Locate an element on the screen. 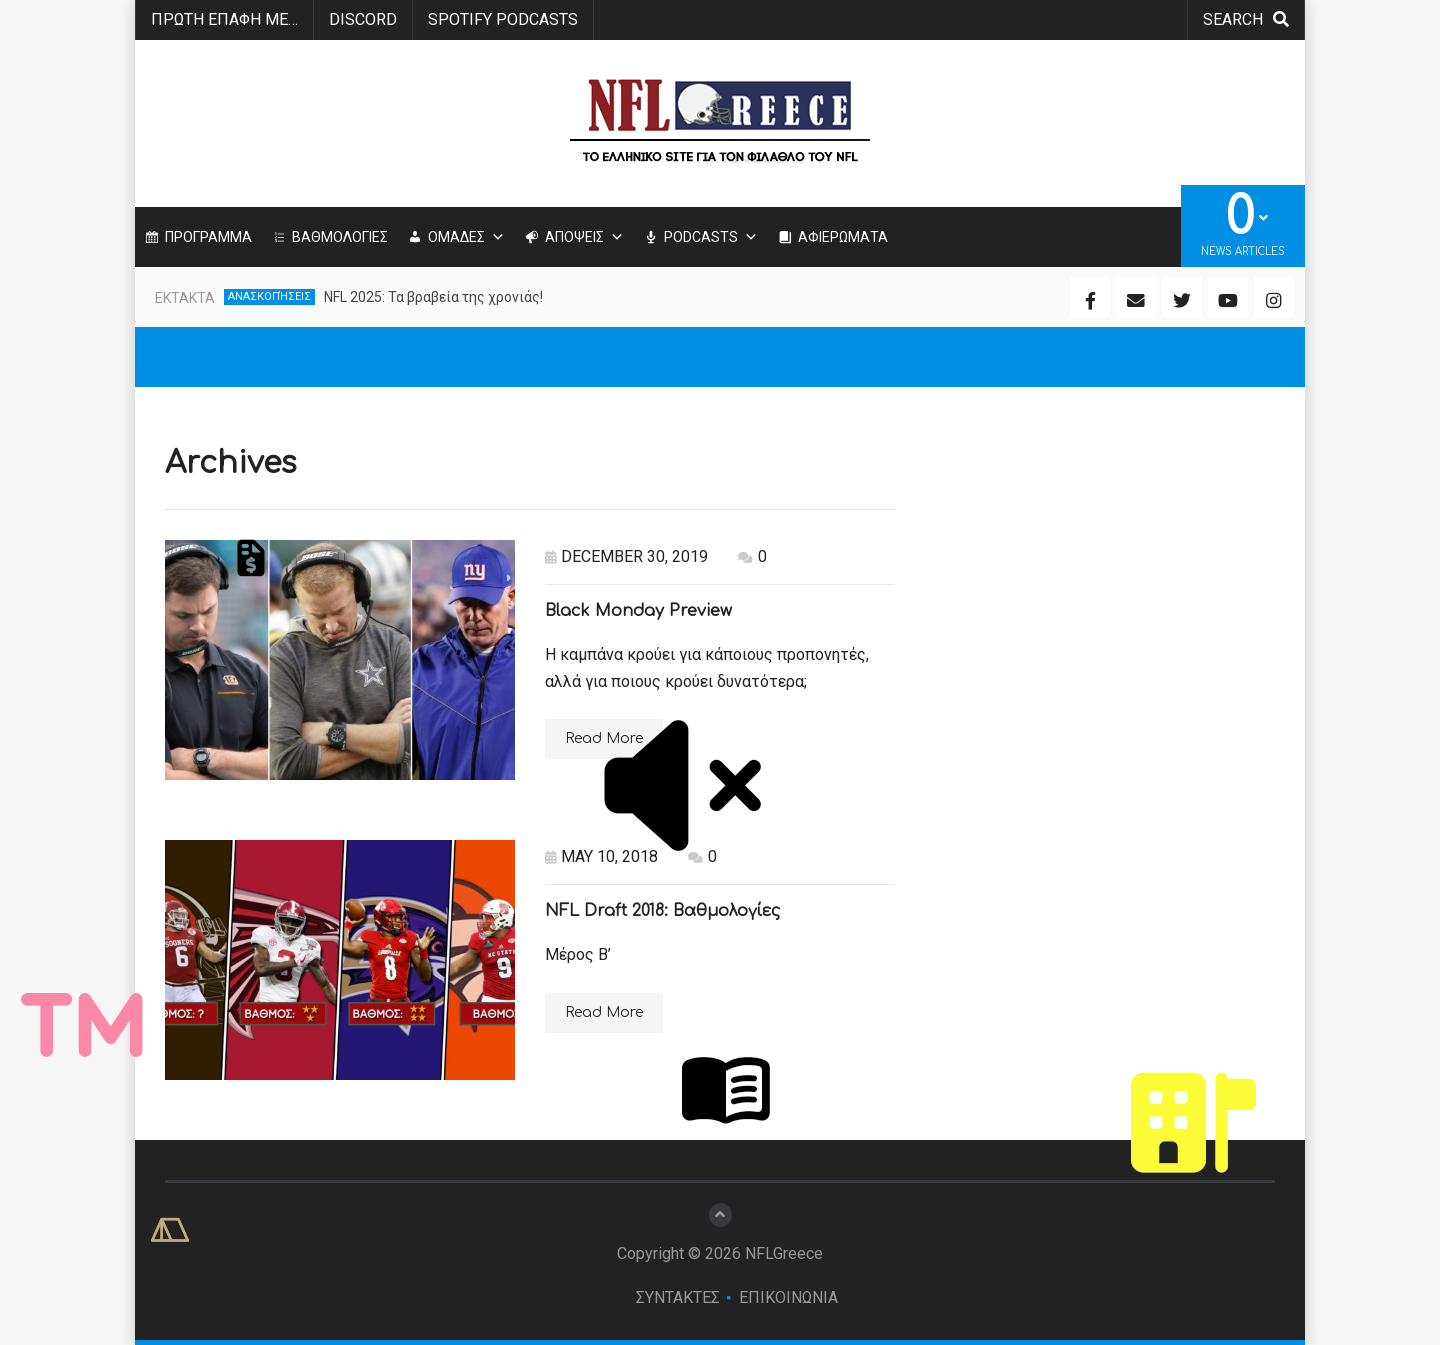 Image resolution: width=1440 pixels, height=1345 pixels. open menu or documentation is located at coordinates (726, 1087).